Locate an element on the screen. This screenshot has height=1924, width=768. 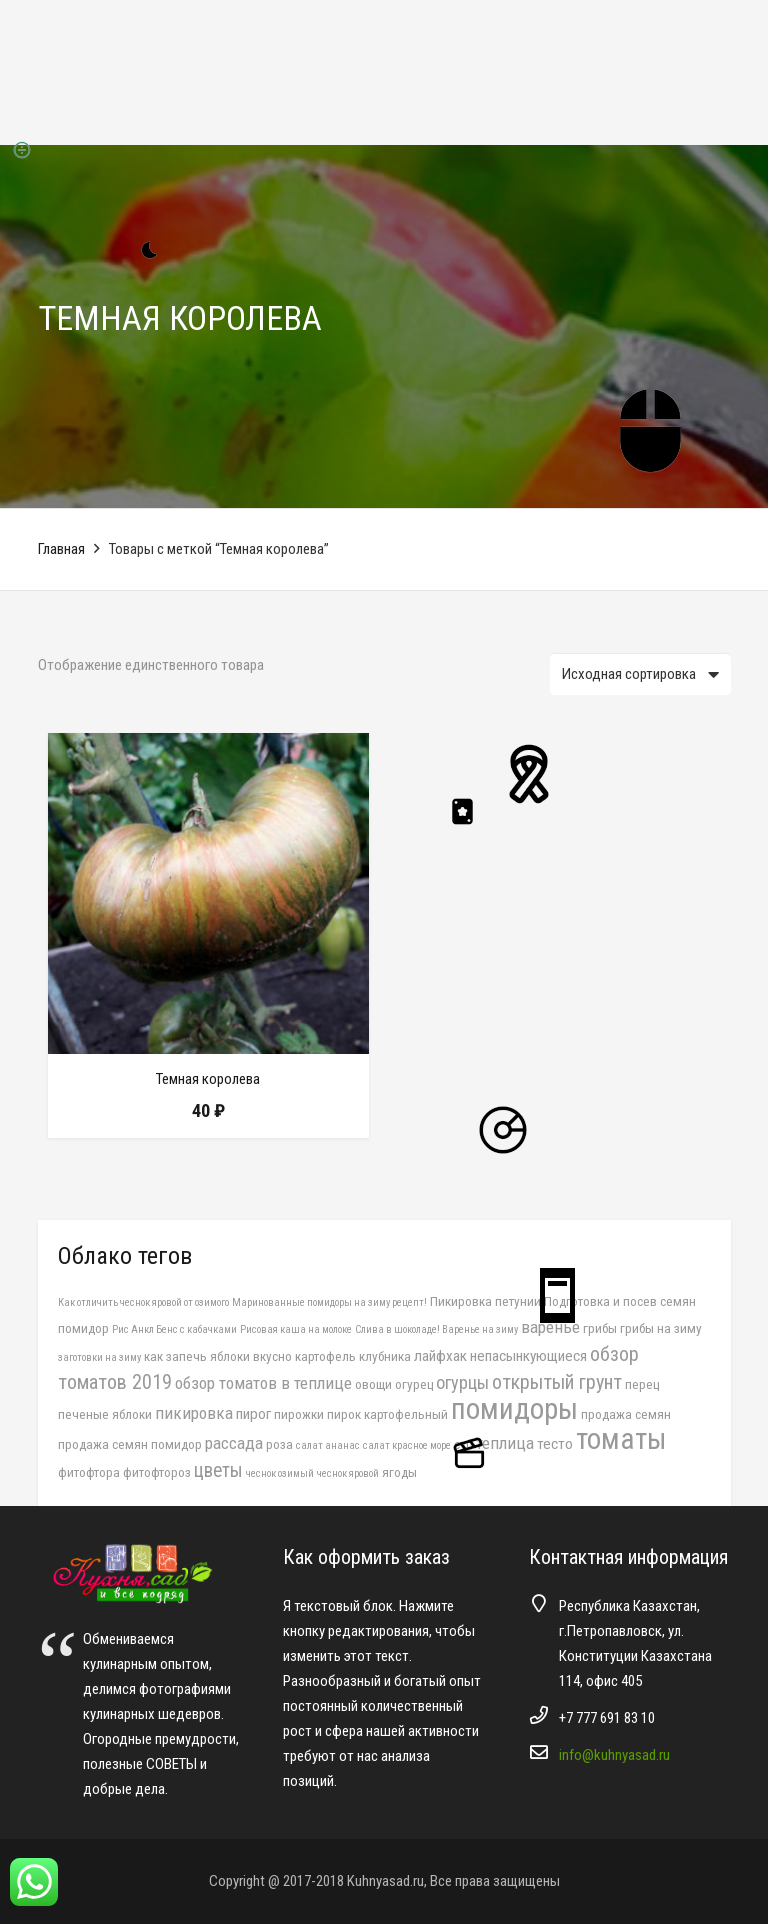
play or access music library is located at coordinates (503, 1130).